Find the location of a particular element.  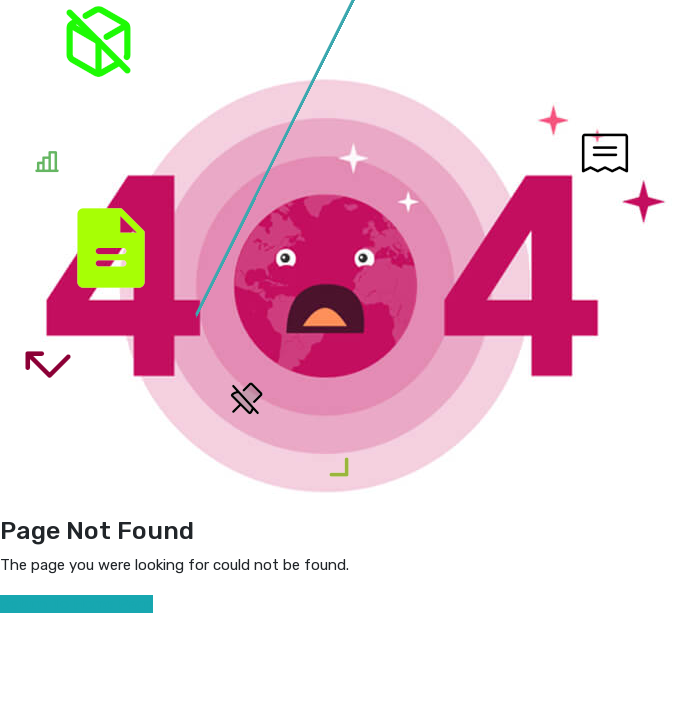

unpin this item is located at coordinates (245, 399).